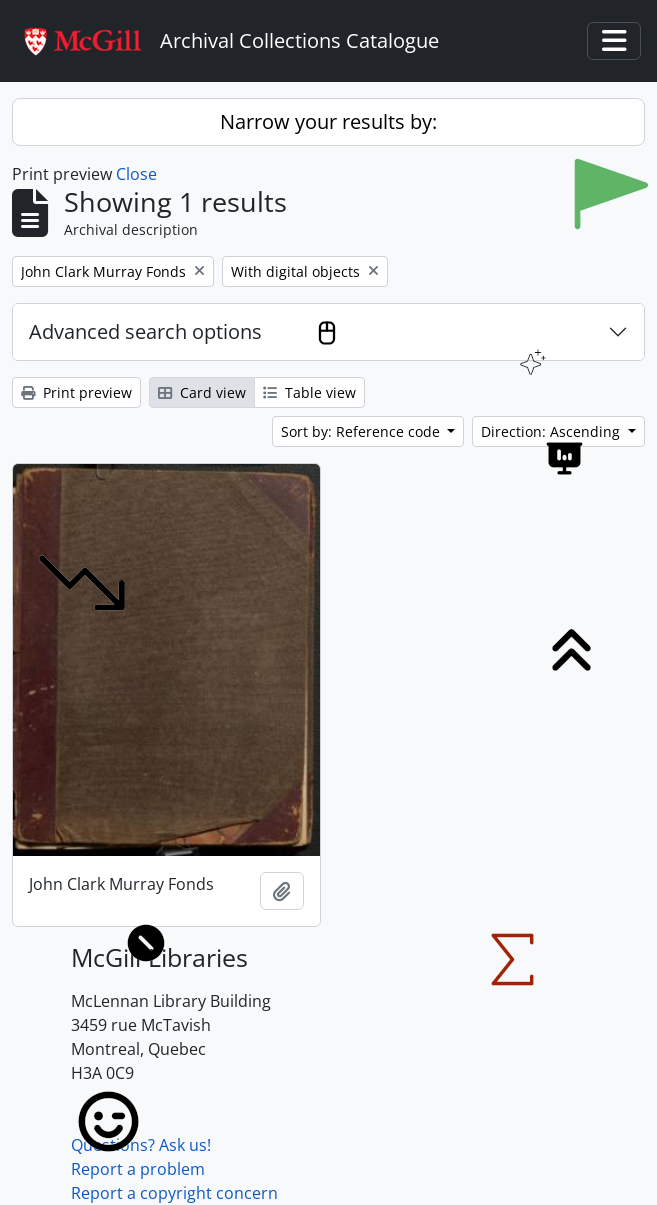  What do you see at coordinates (327, 333) in the screenshot?
I see `mouse input device indicator` at bounding box center [327, 333].